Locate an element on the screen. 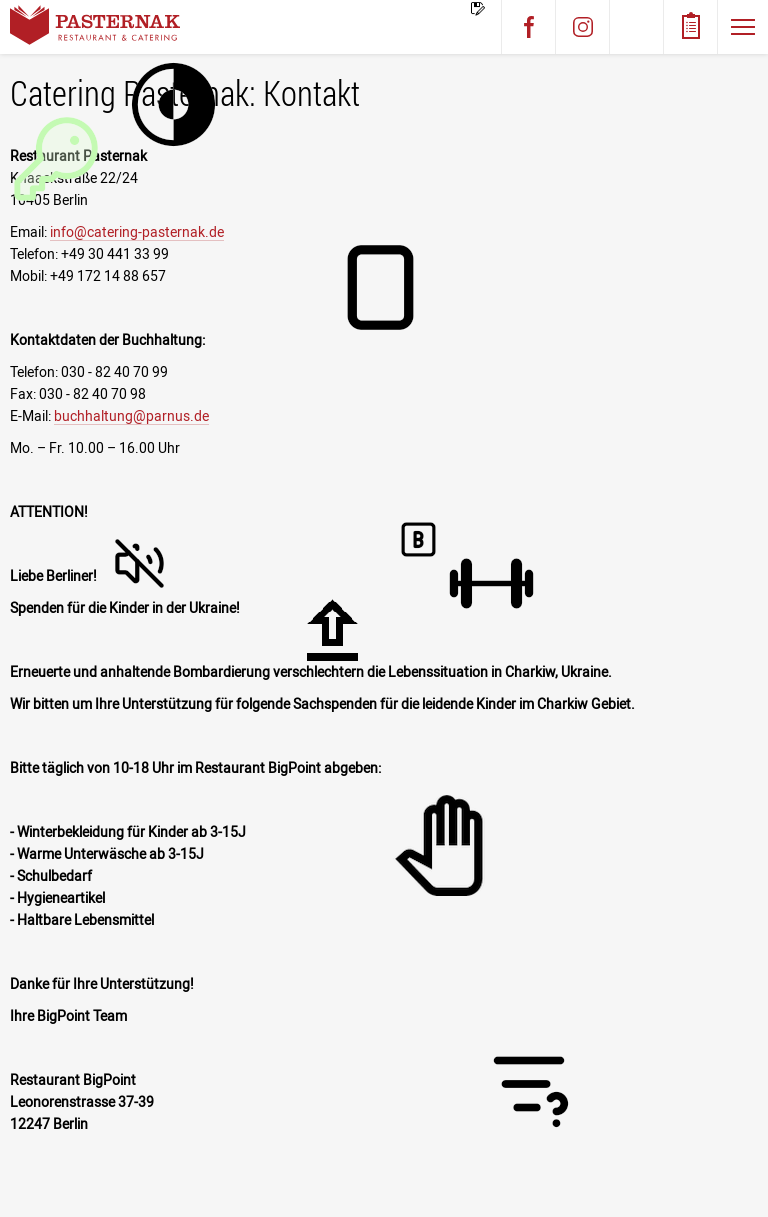 This screenshot has height=1217, width=768. filter settings need attention or review is located at coordinates (529, 1084).